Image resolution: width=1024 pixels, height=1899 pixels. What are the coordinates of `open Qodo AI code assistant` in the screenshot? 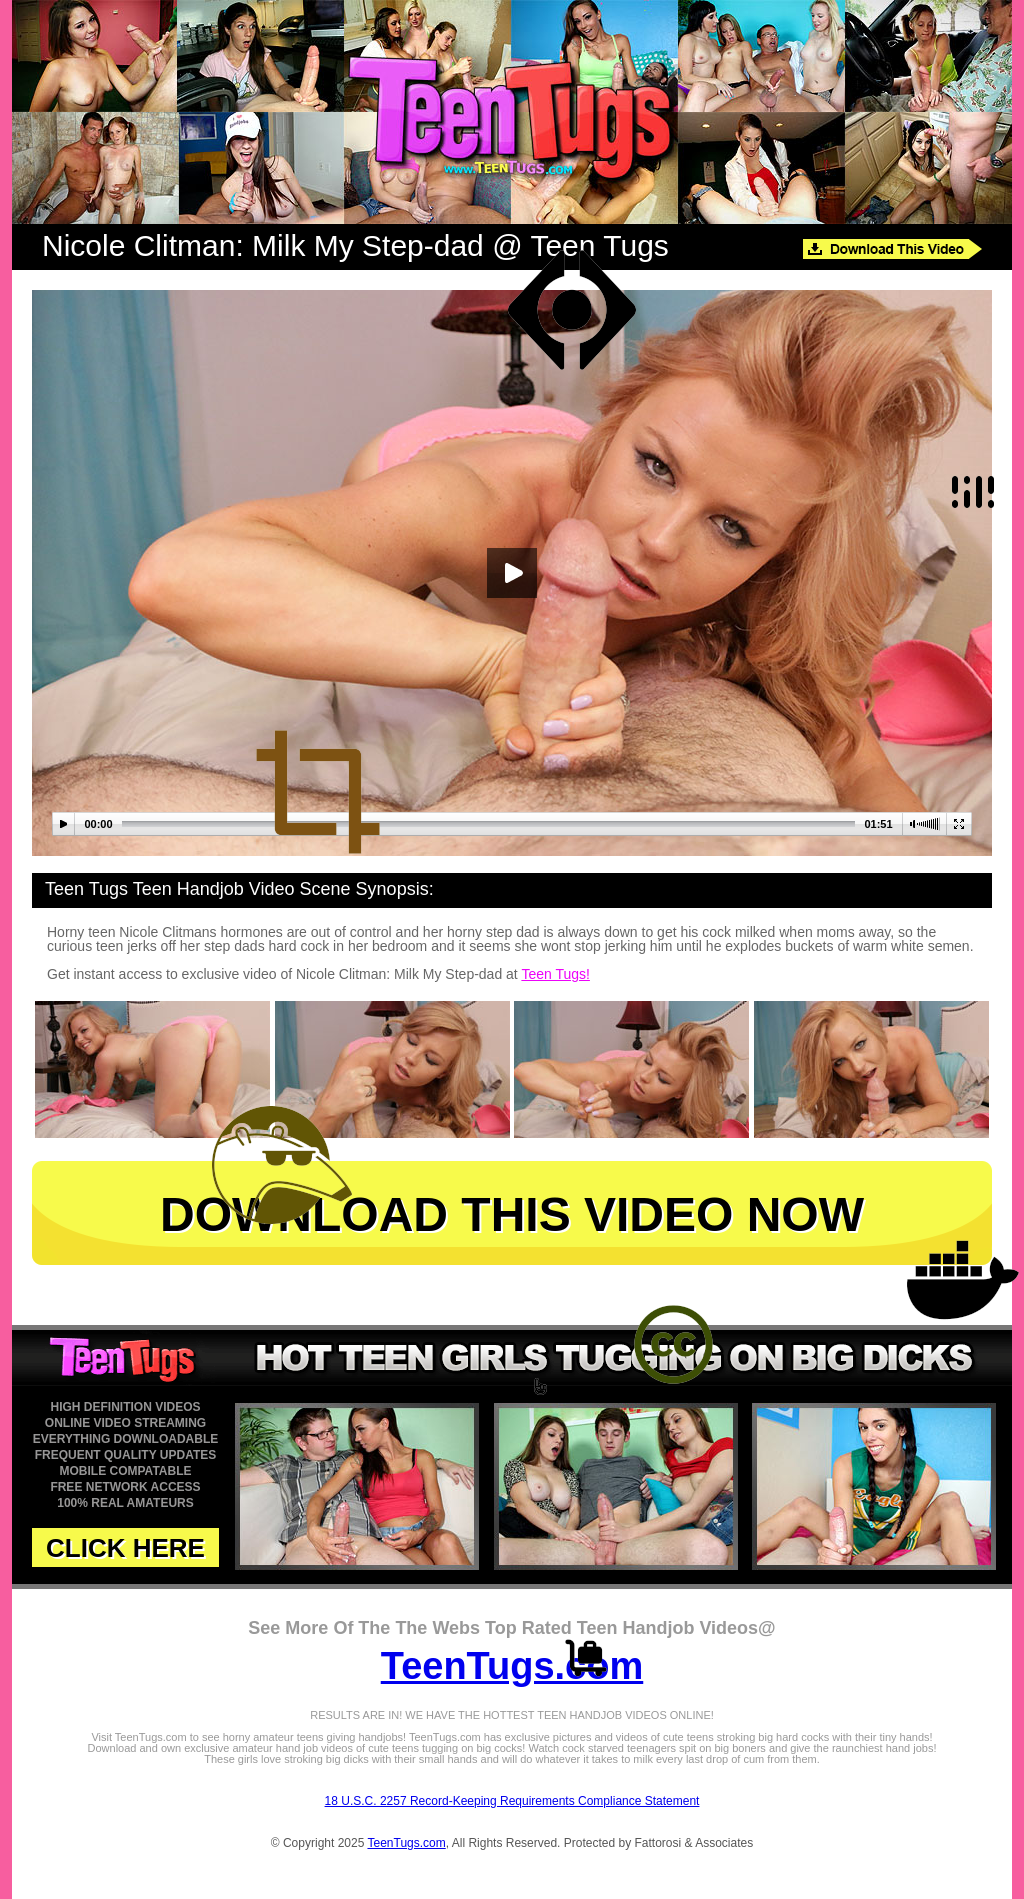 It's located at (282, 1165).